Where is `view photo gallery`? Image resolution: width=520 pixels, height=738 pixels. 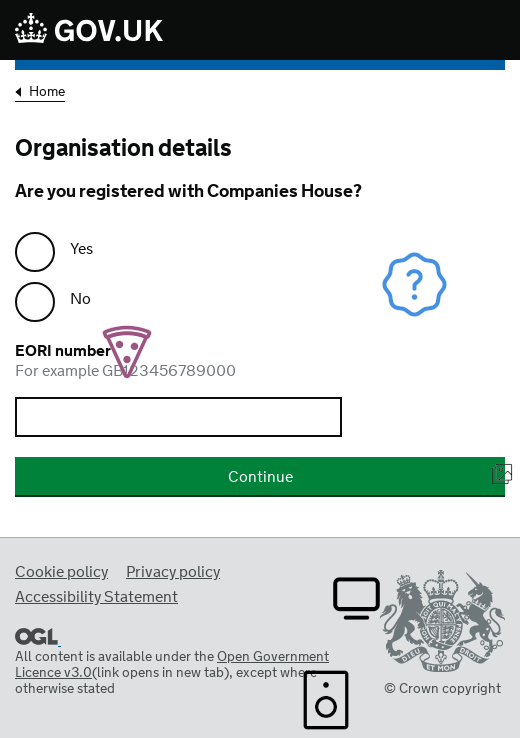 view photo gallery is located at coordinates (502, 474).